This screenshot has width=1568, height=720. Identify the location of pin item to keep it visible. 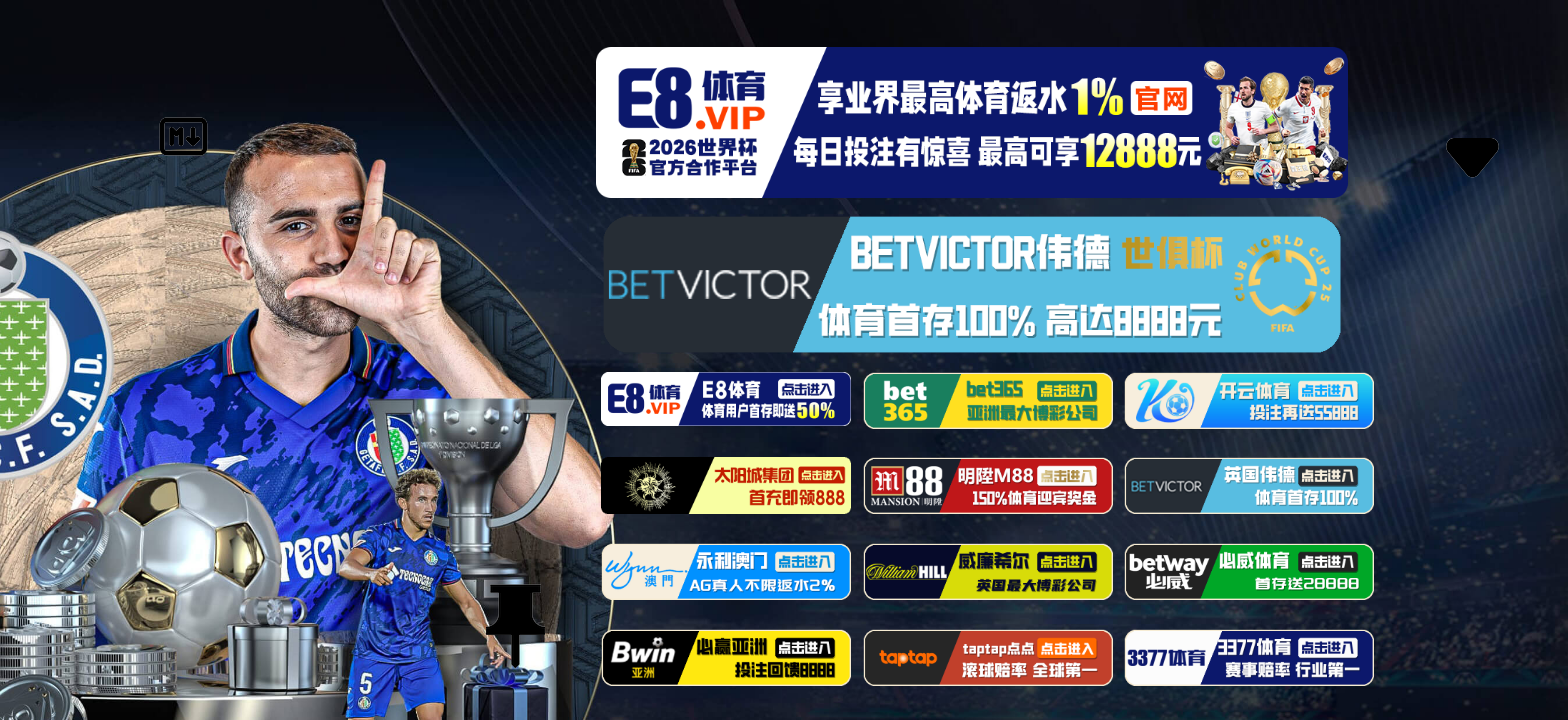
(515, 626).